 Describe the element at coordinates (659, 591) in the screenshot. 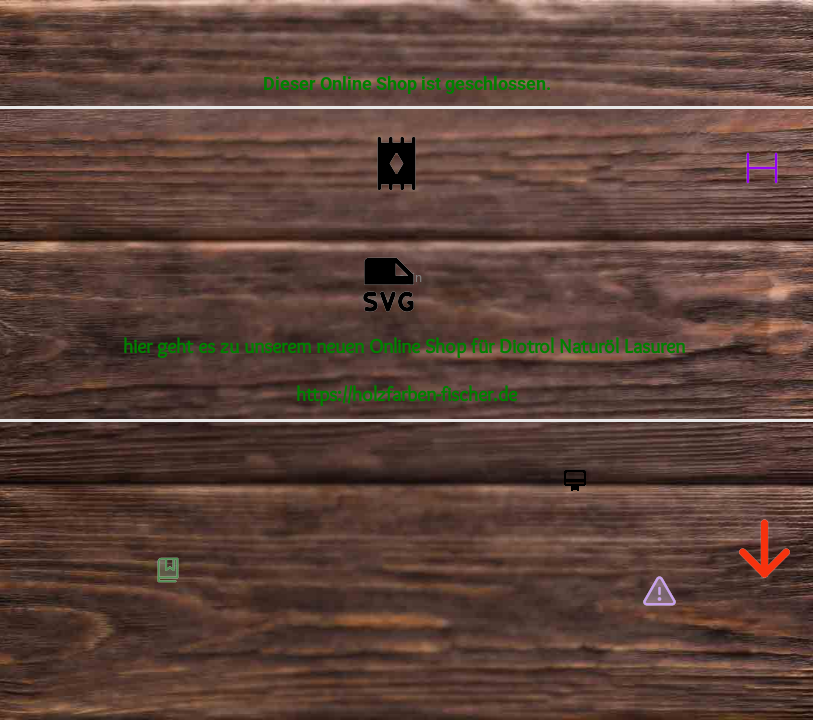

I see `indicates a warning or caution state` at that location.